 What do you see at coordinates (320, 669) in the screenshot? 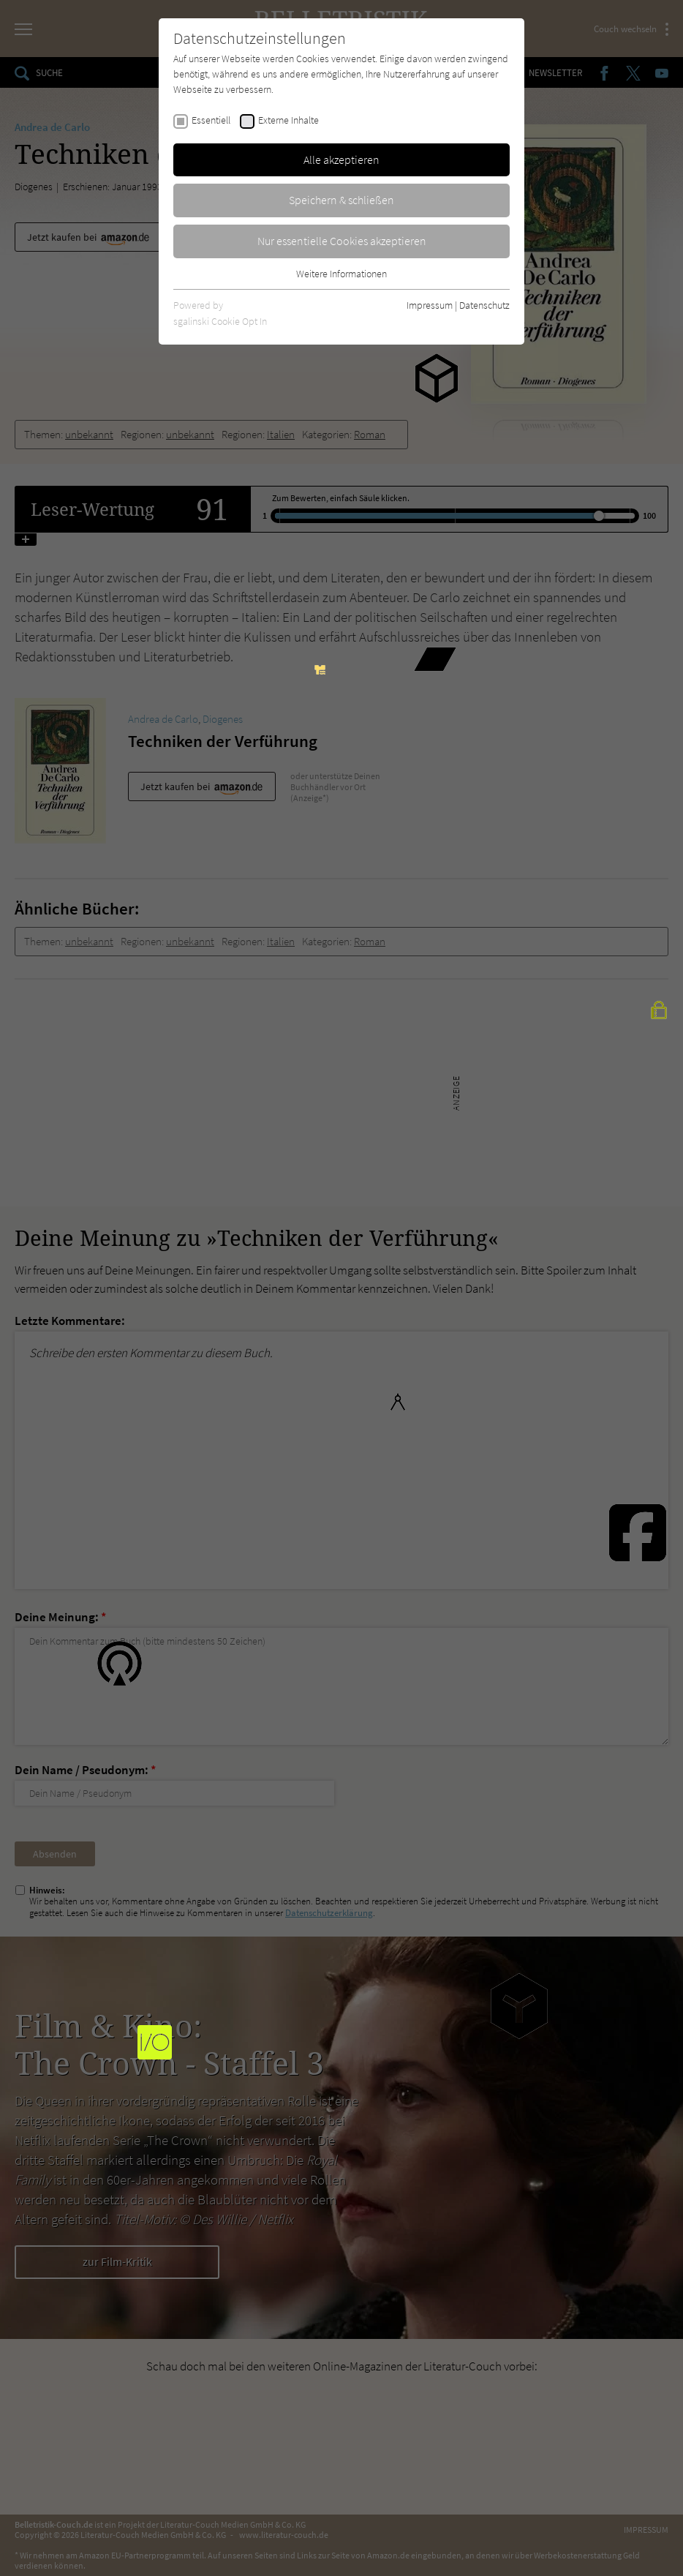
I see `indicates breathable or ventilated clothing` at bounding box center [320, 669].